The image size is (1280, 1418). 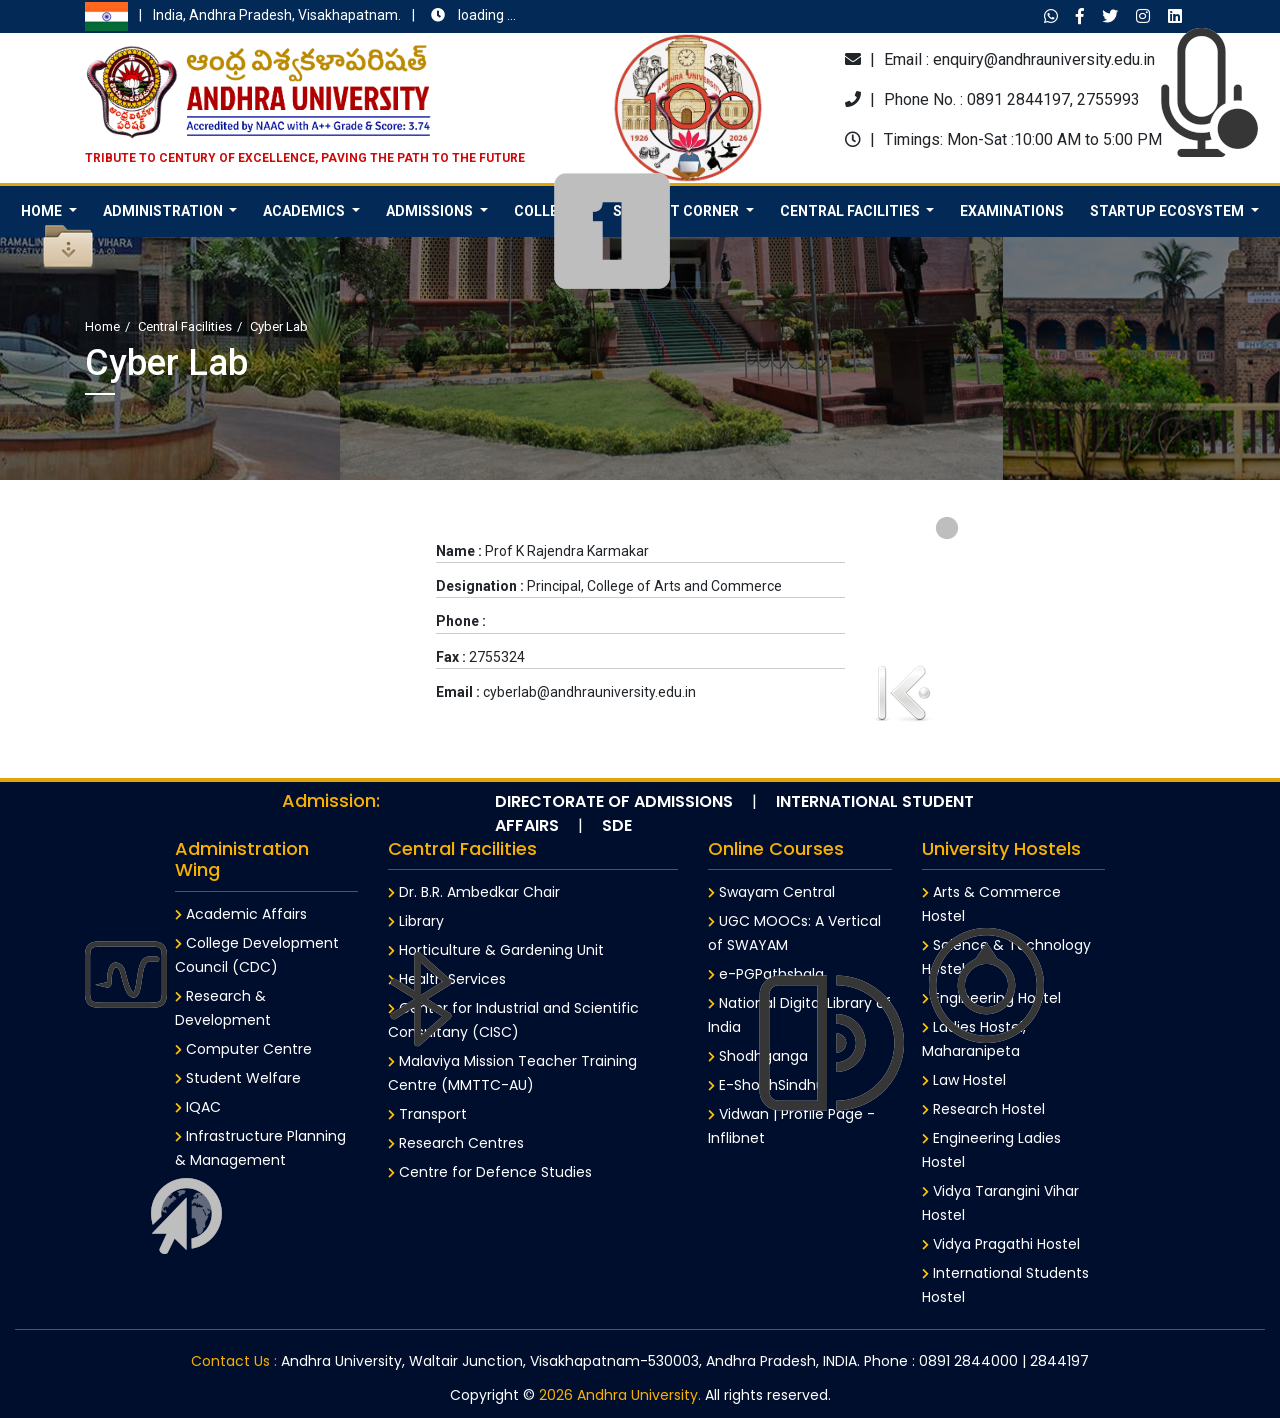 I want to click on access privacy settings, so click(x=986, y=985).